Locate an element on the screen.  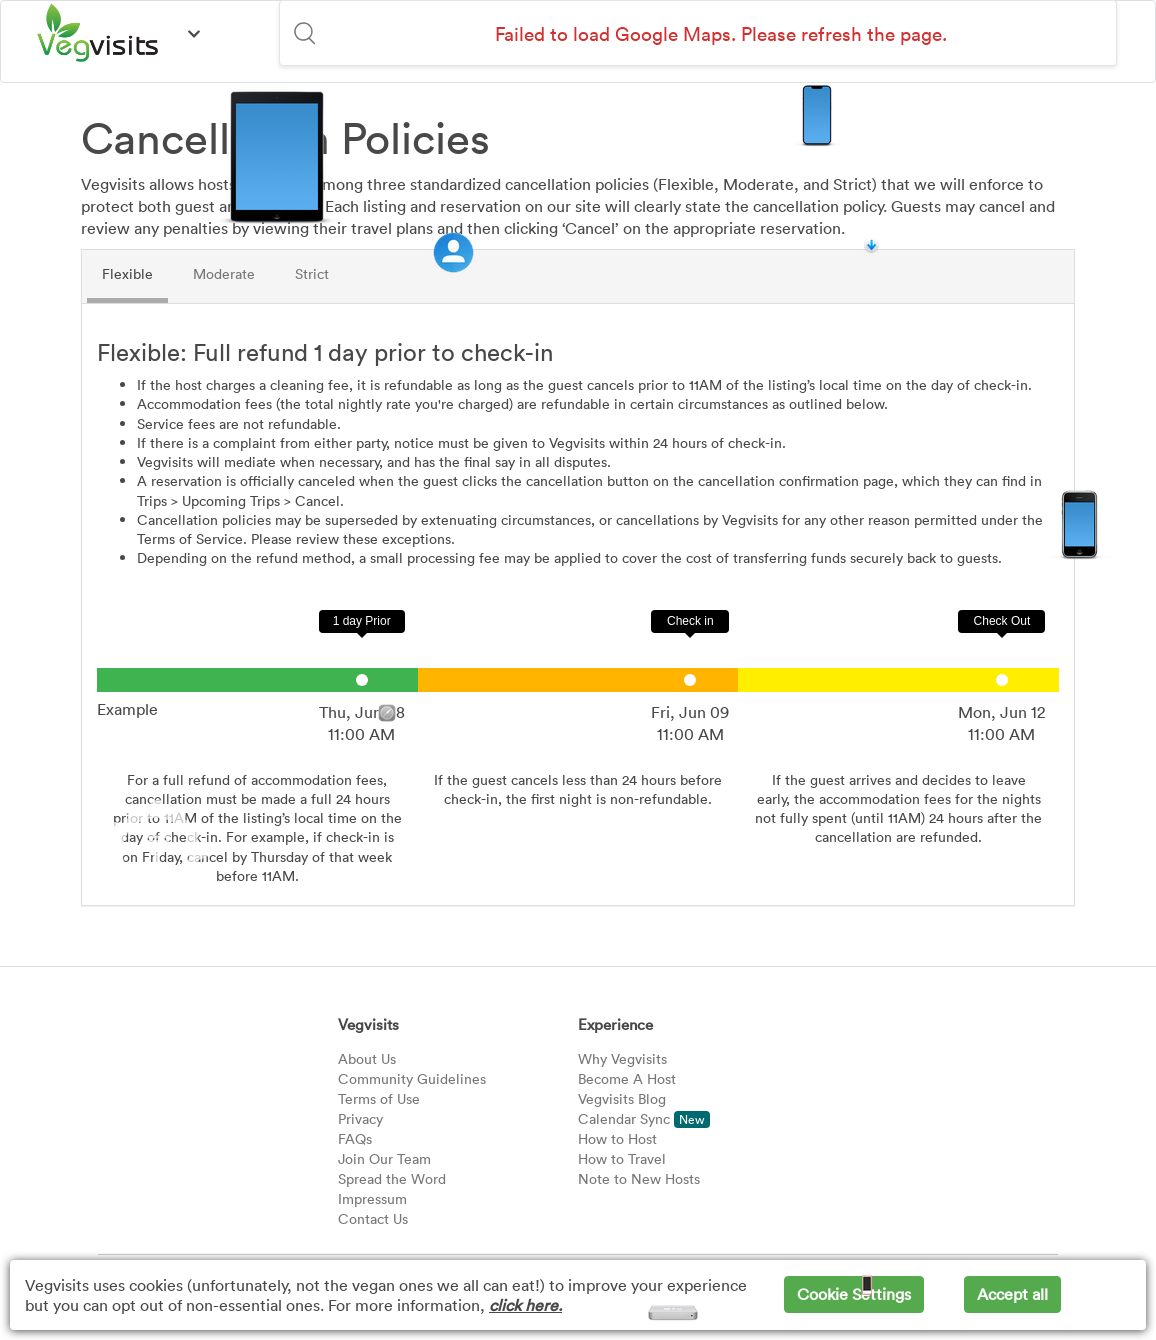
drop files here to add to folder is located at coordinates (843, 223).